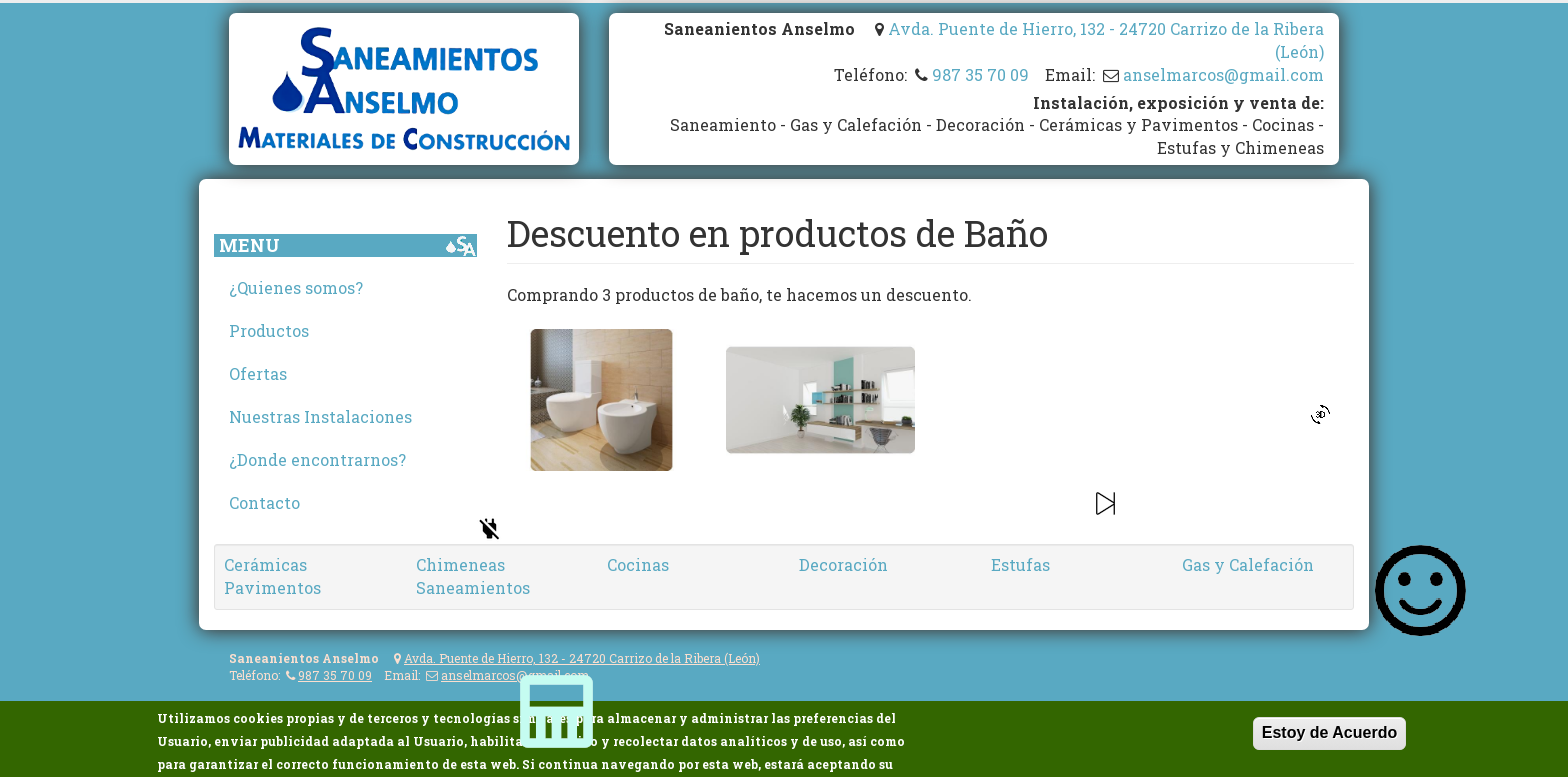 This screenshot has height=777, width=1568. Describe the element at coordinates (489, 528) in the screenshot. I see `power or charging is disabled` at that location.